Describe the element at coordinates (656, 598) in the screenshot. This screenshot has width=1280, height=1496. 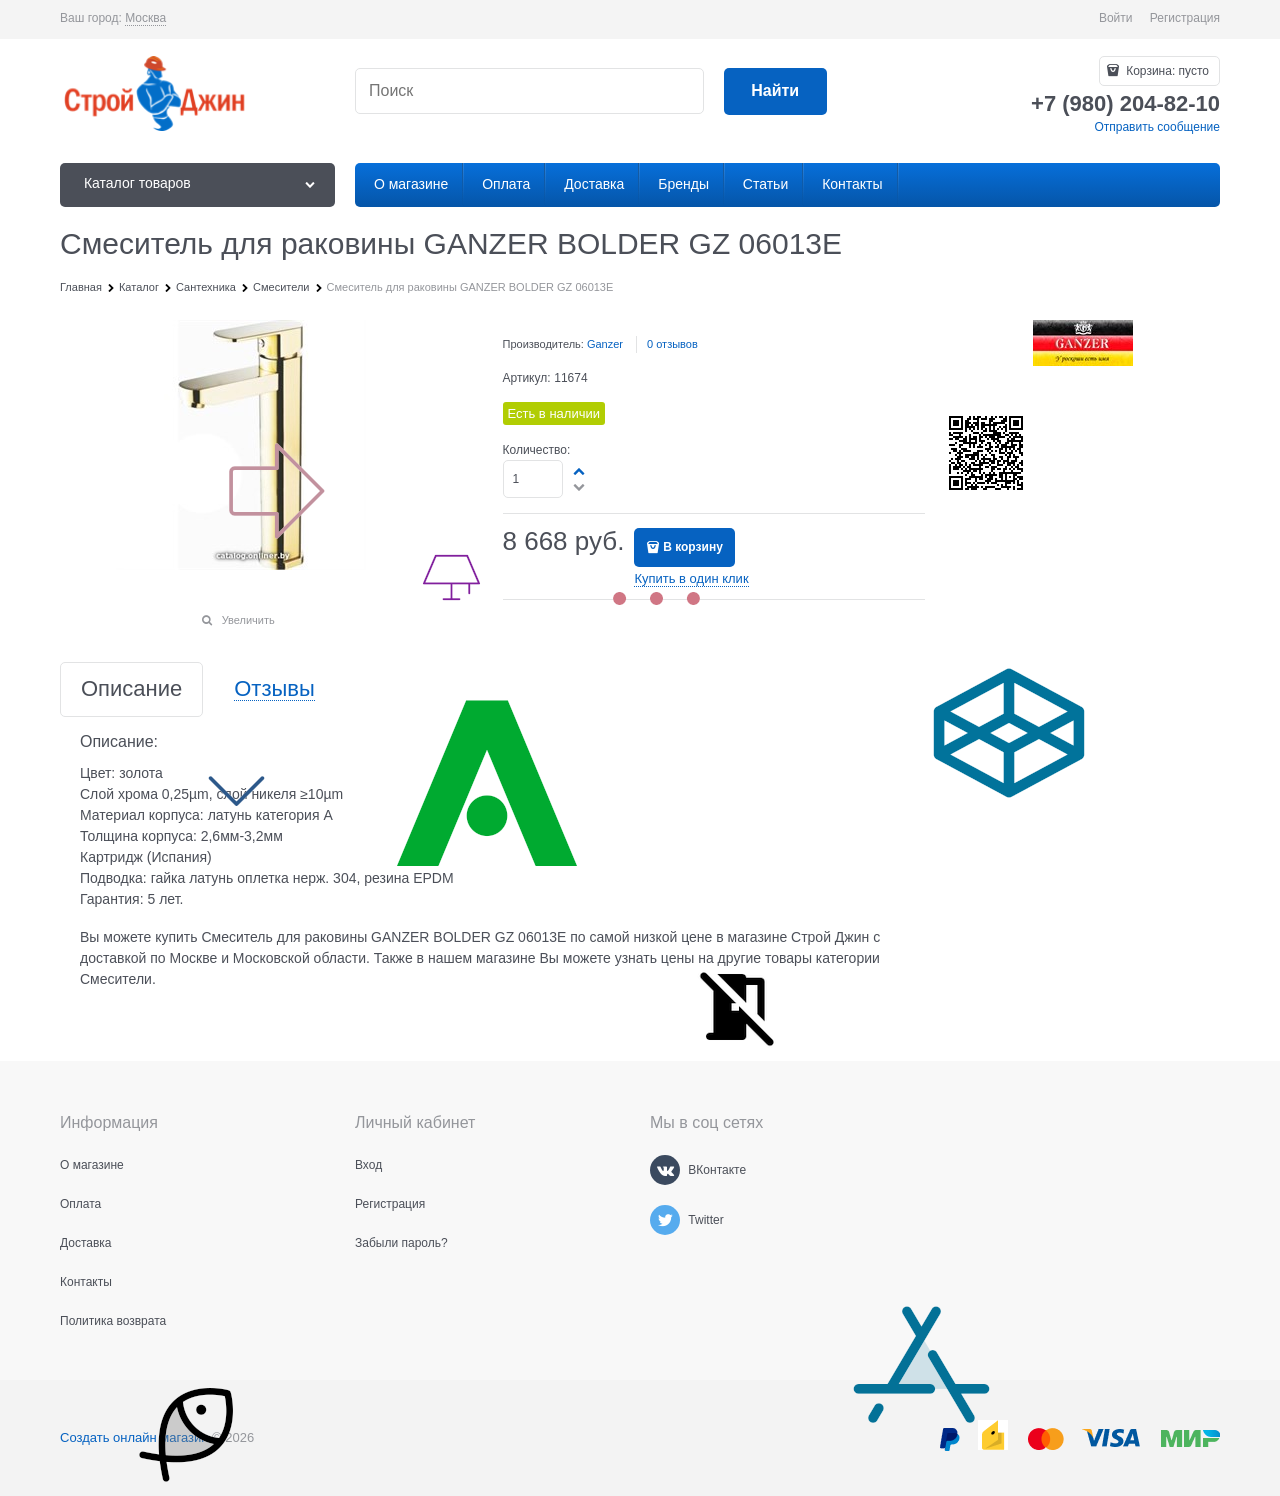
I see `open more options menu` at that location.